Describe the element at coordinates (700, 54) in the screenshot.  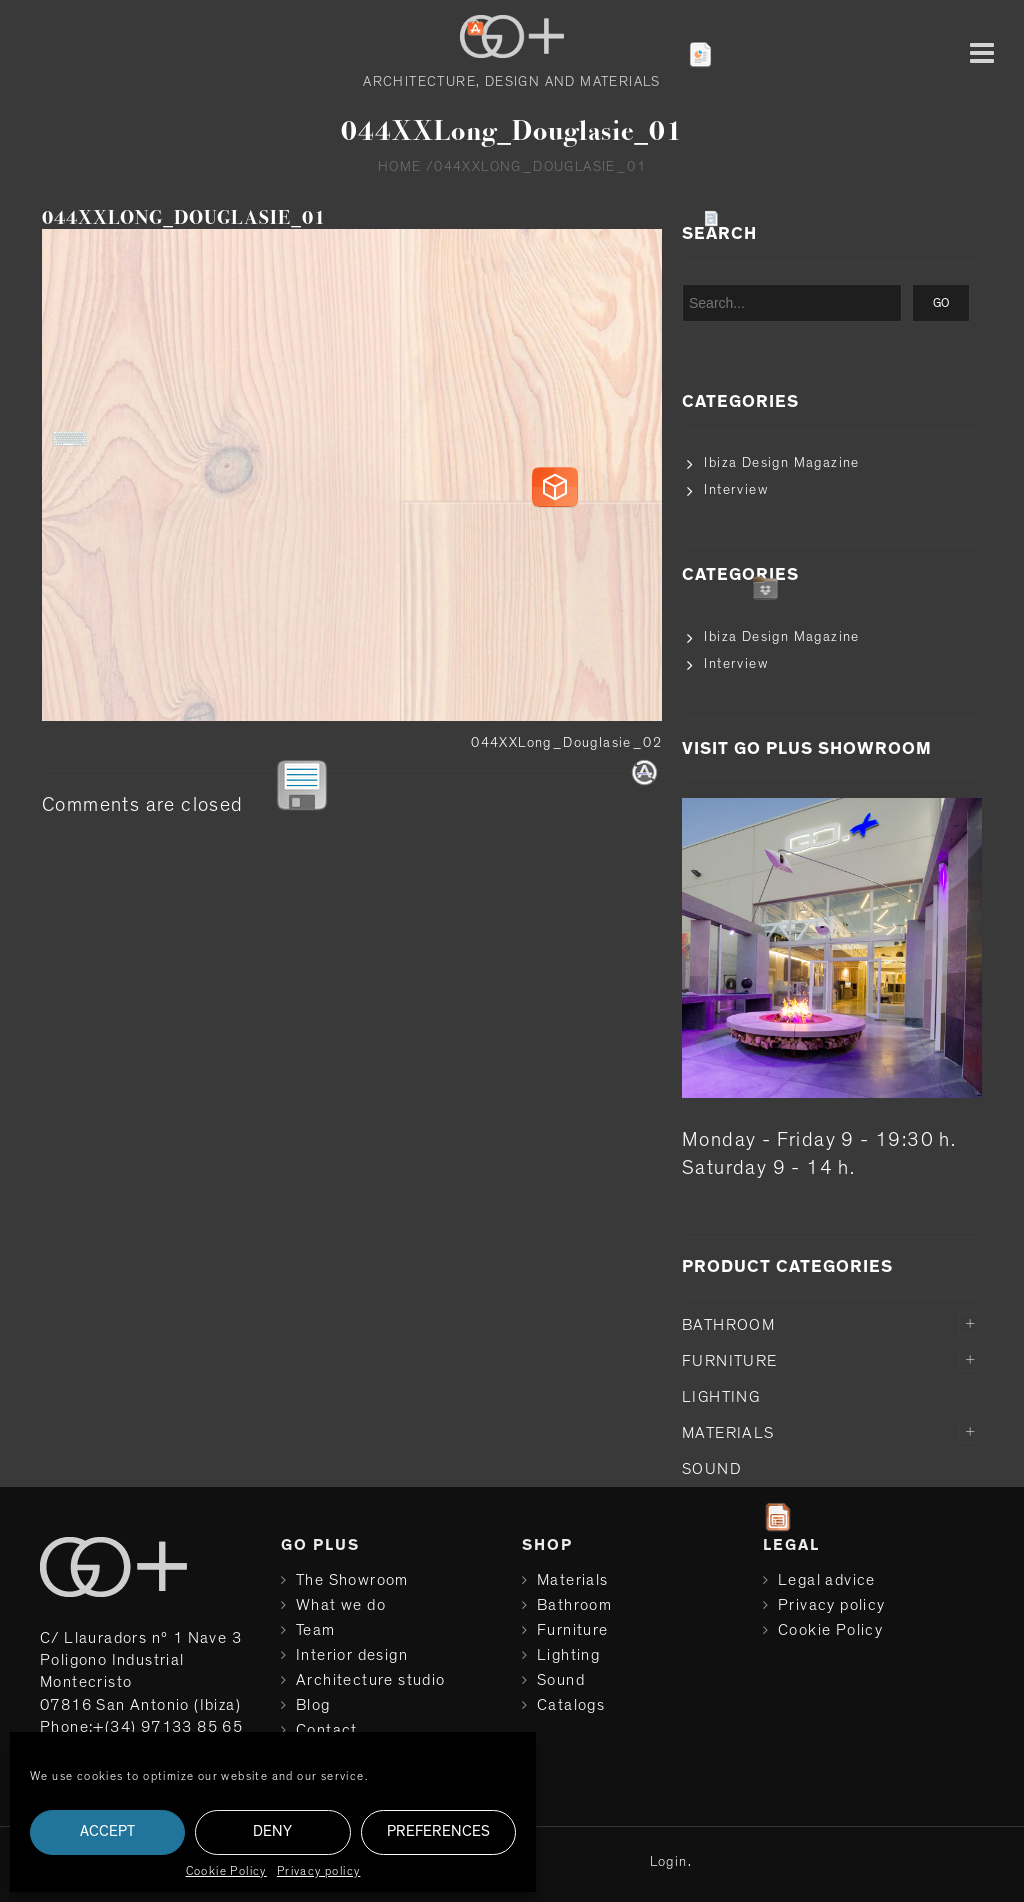
I see `open a presentation file` at that location.